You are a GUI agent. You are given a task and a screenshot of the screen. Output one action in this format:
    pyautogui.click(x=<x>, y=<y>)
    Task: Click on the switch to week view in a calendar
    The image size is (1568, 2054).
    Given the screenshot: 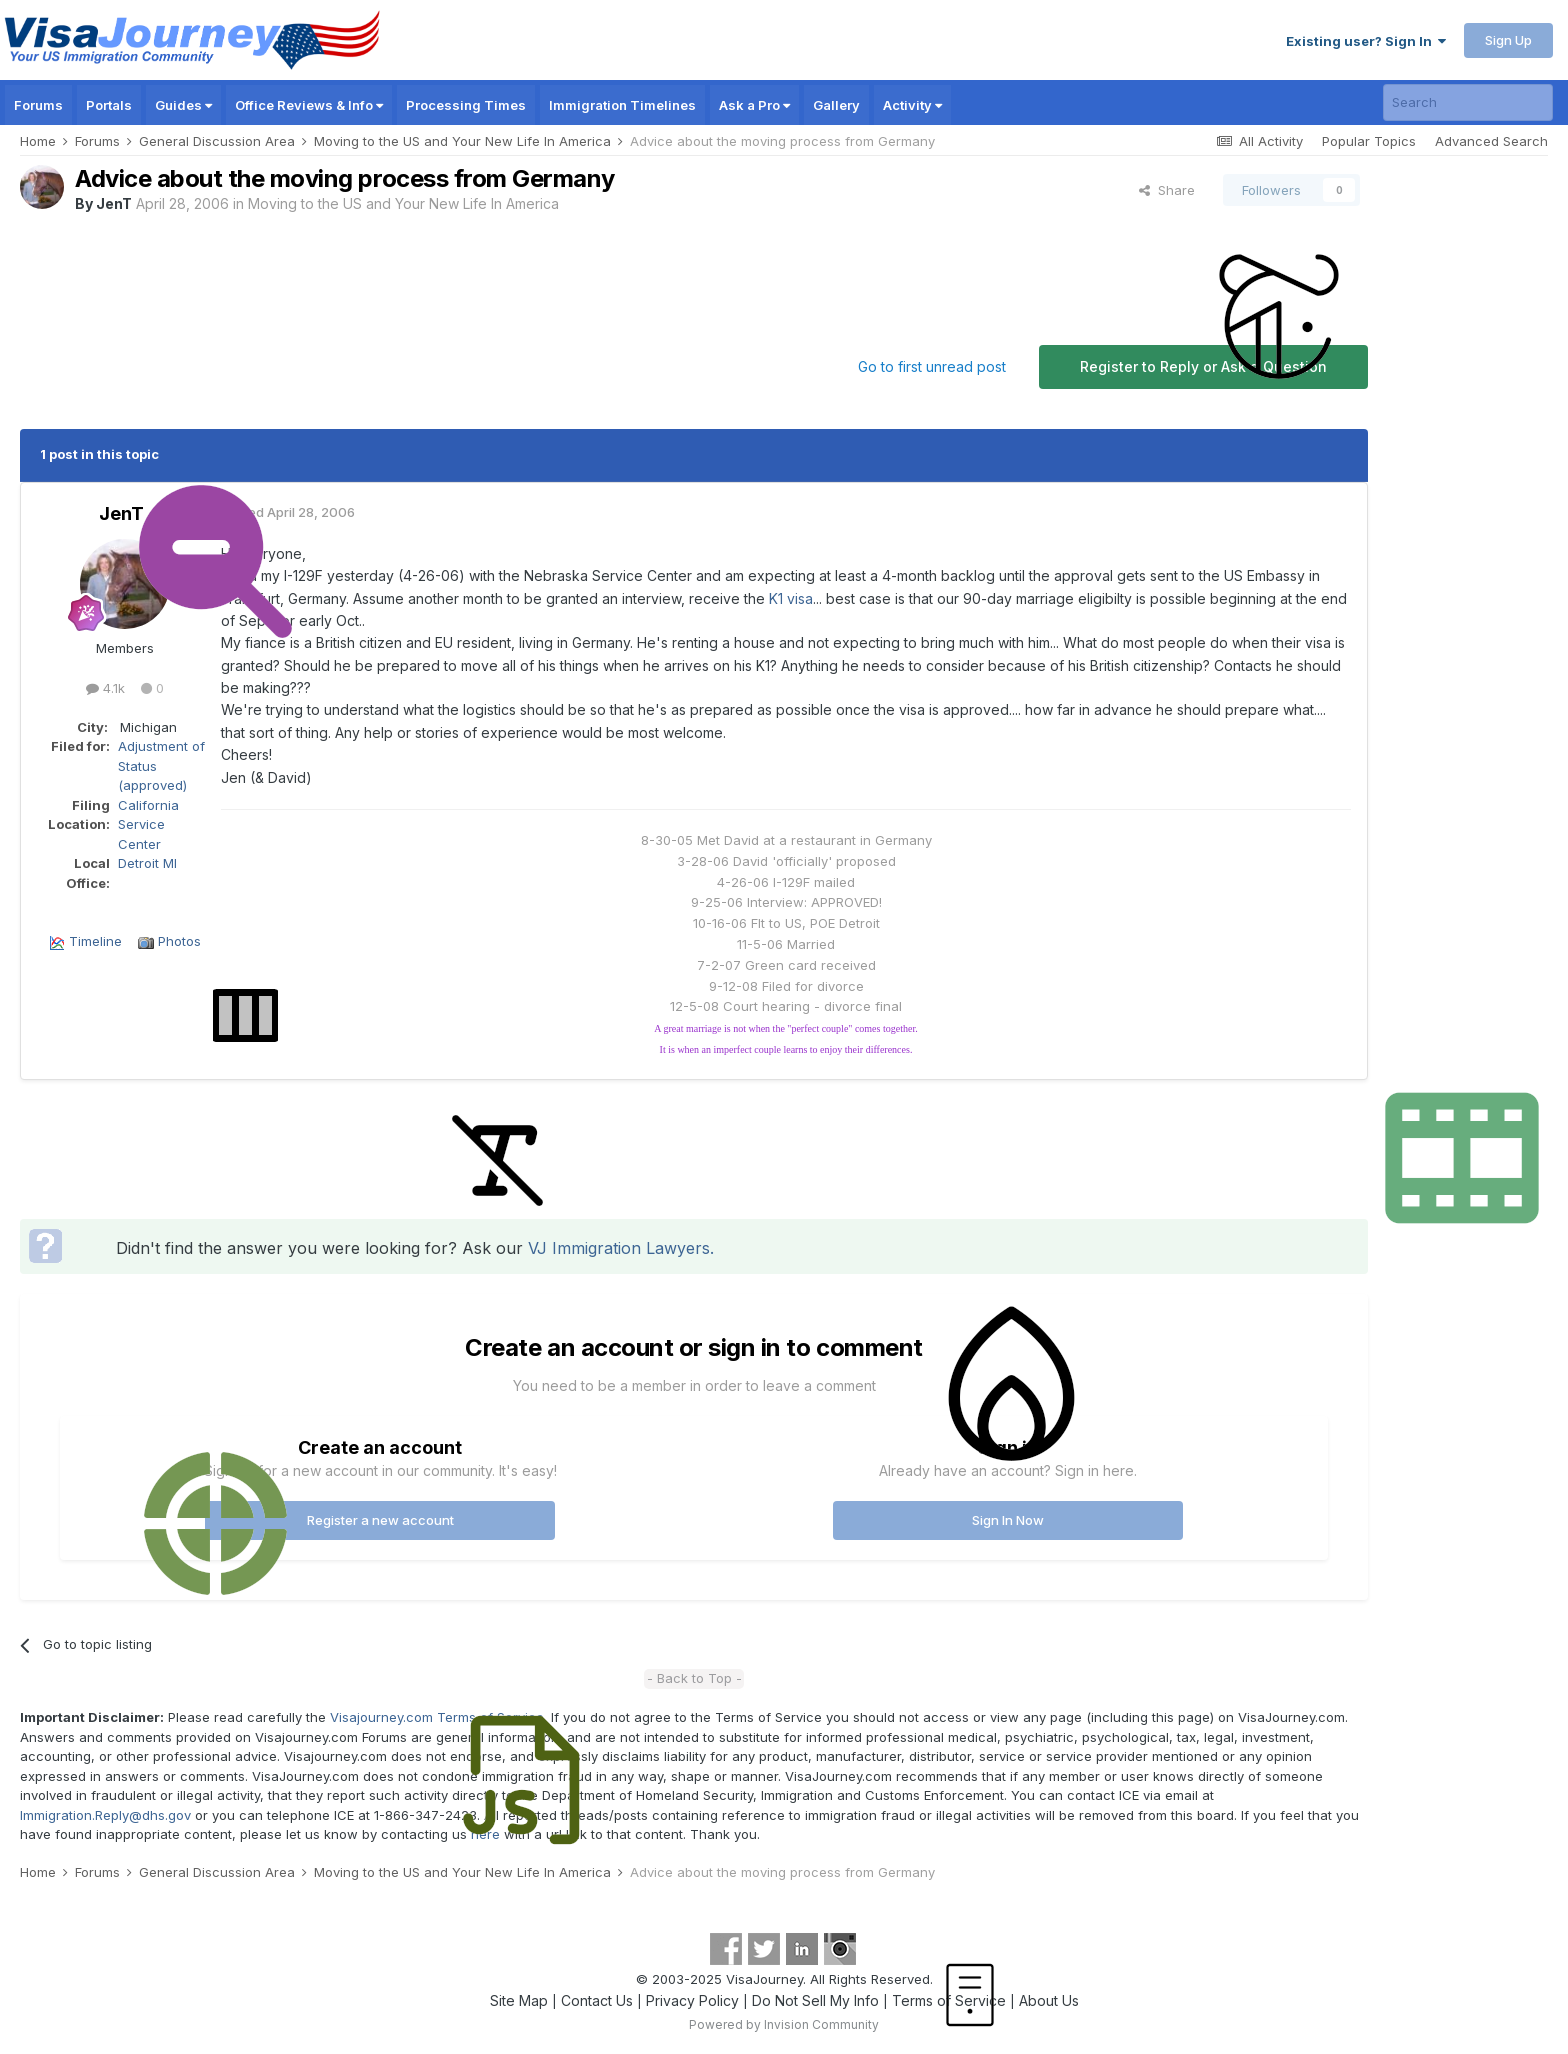 What is the action you would take?
    pyautogui.click(x=245, y=1015)
    